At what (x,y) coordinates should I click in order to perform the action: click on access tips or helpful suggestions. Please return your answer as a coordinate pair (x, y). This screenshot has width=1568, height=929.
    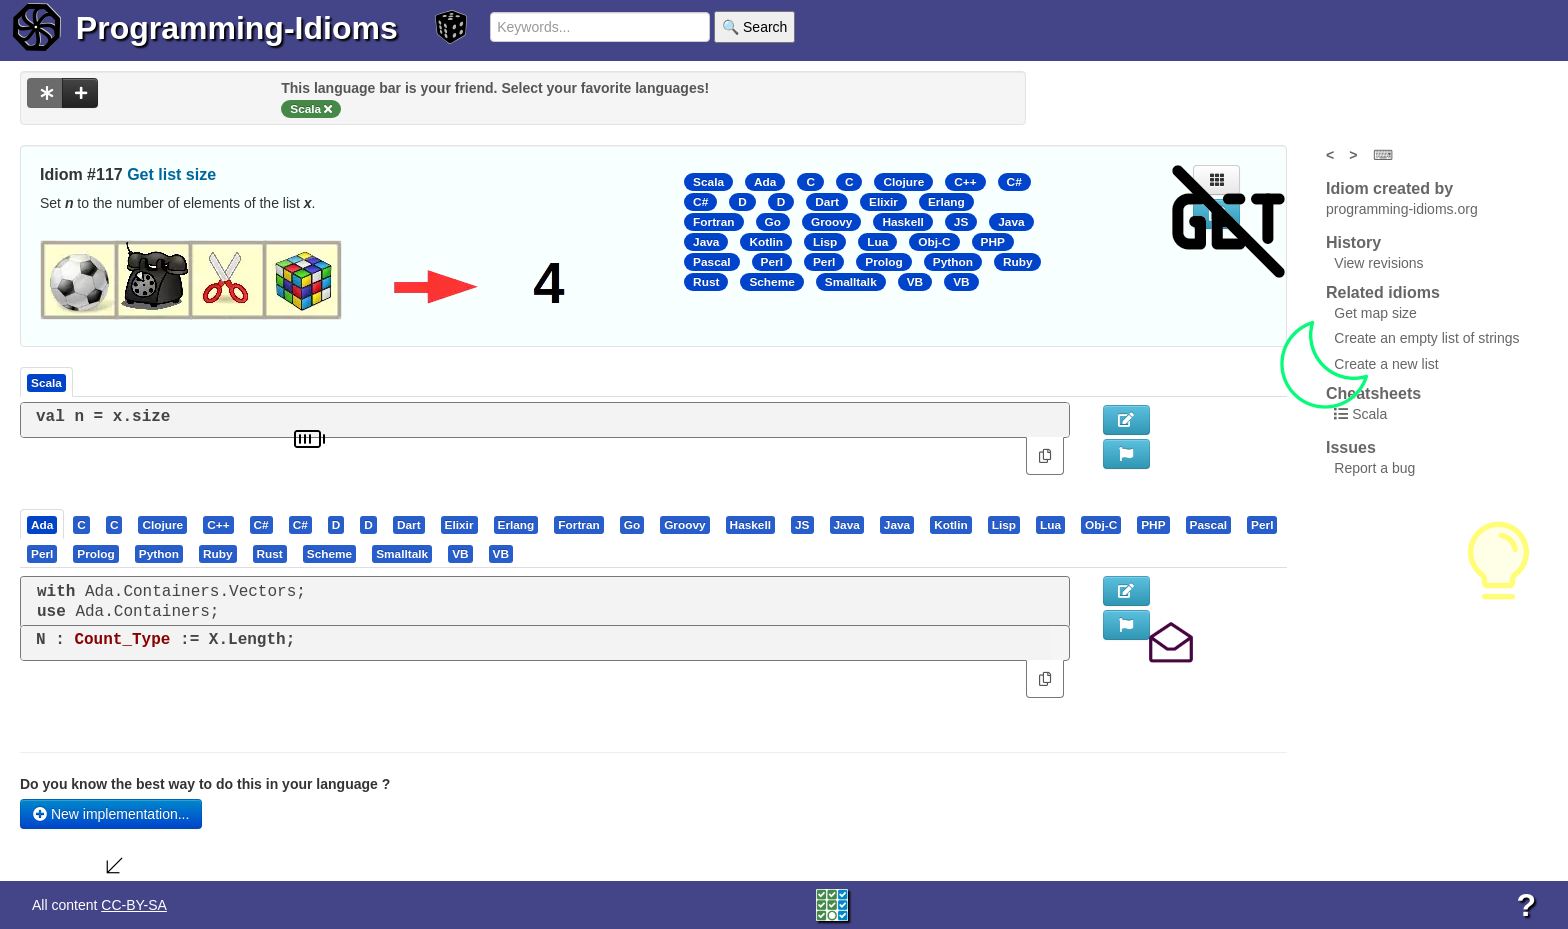
    Looking at the image, I should click on (1498, 560).